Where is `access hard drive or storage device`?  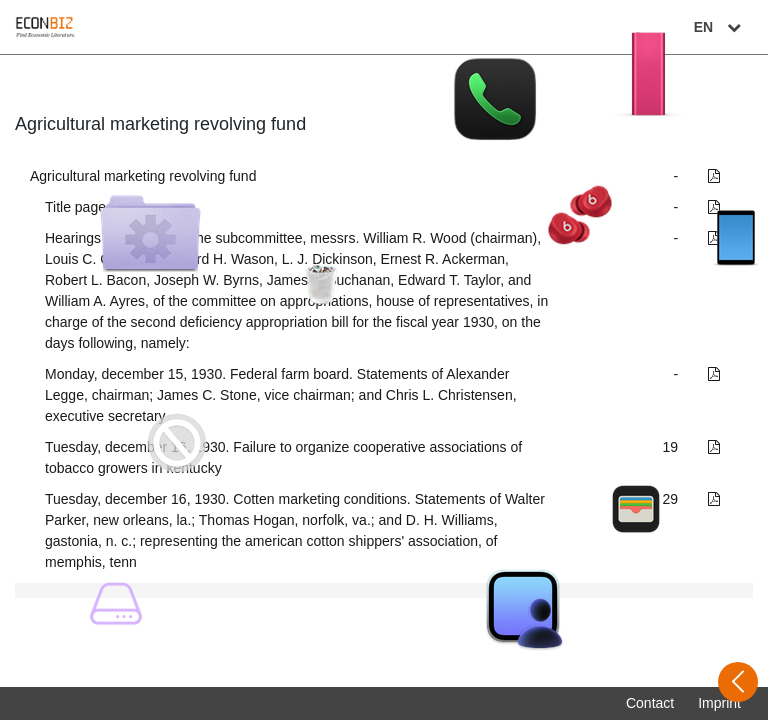 access hard drive or storage device is located at coordinates (116, 602).